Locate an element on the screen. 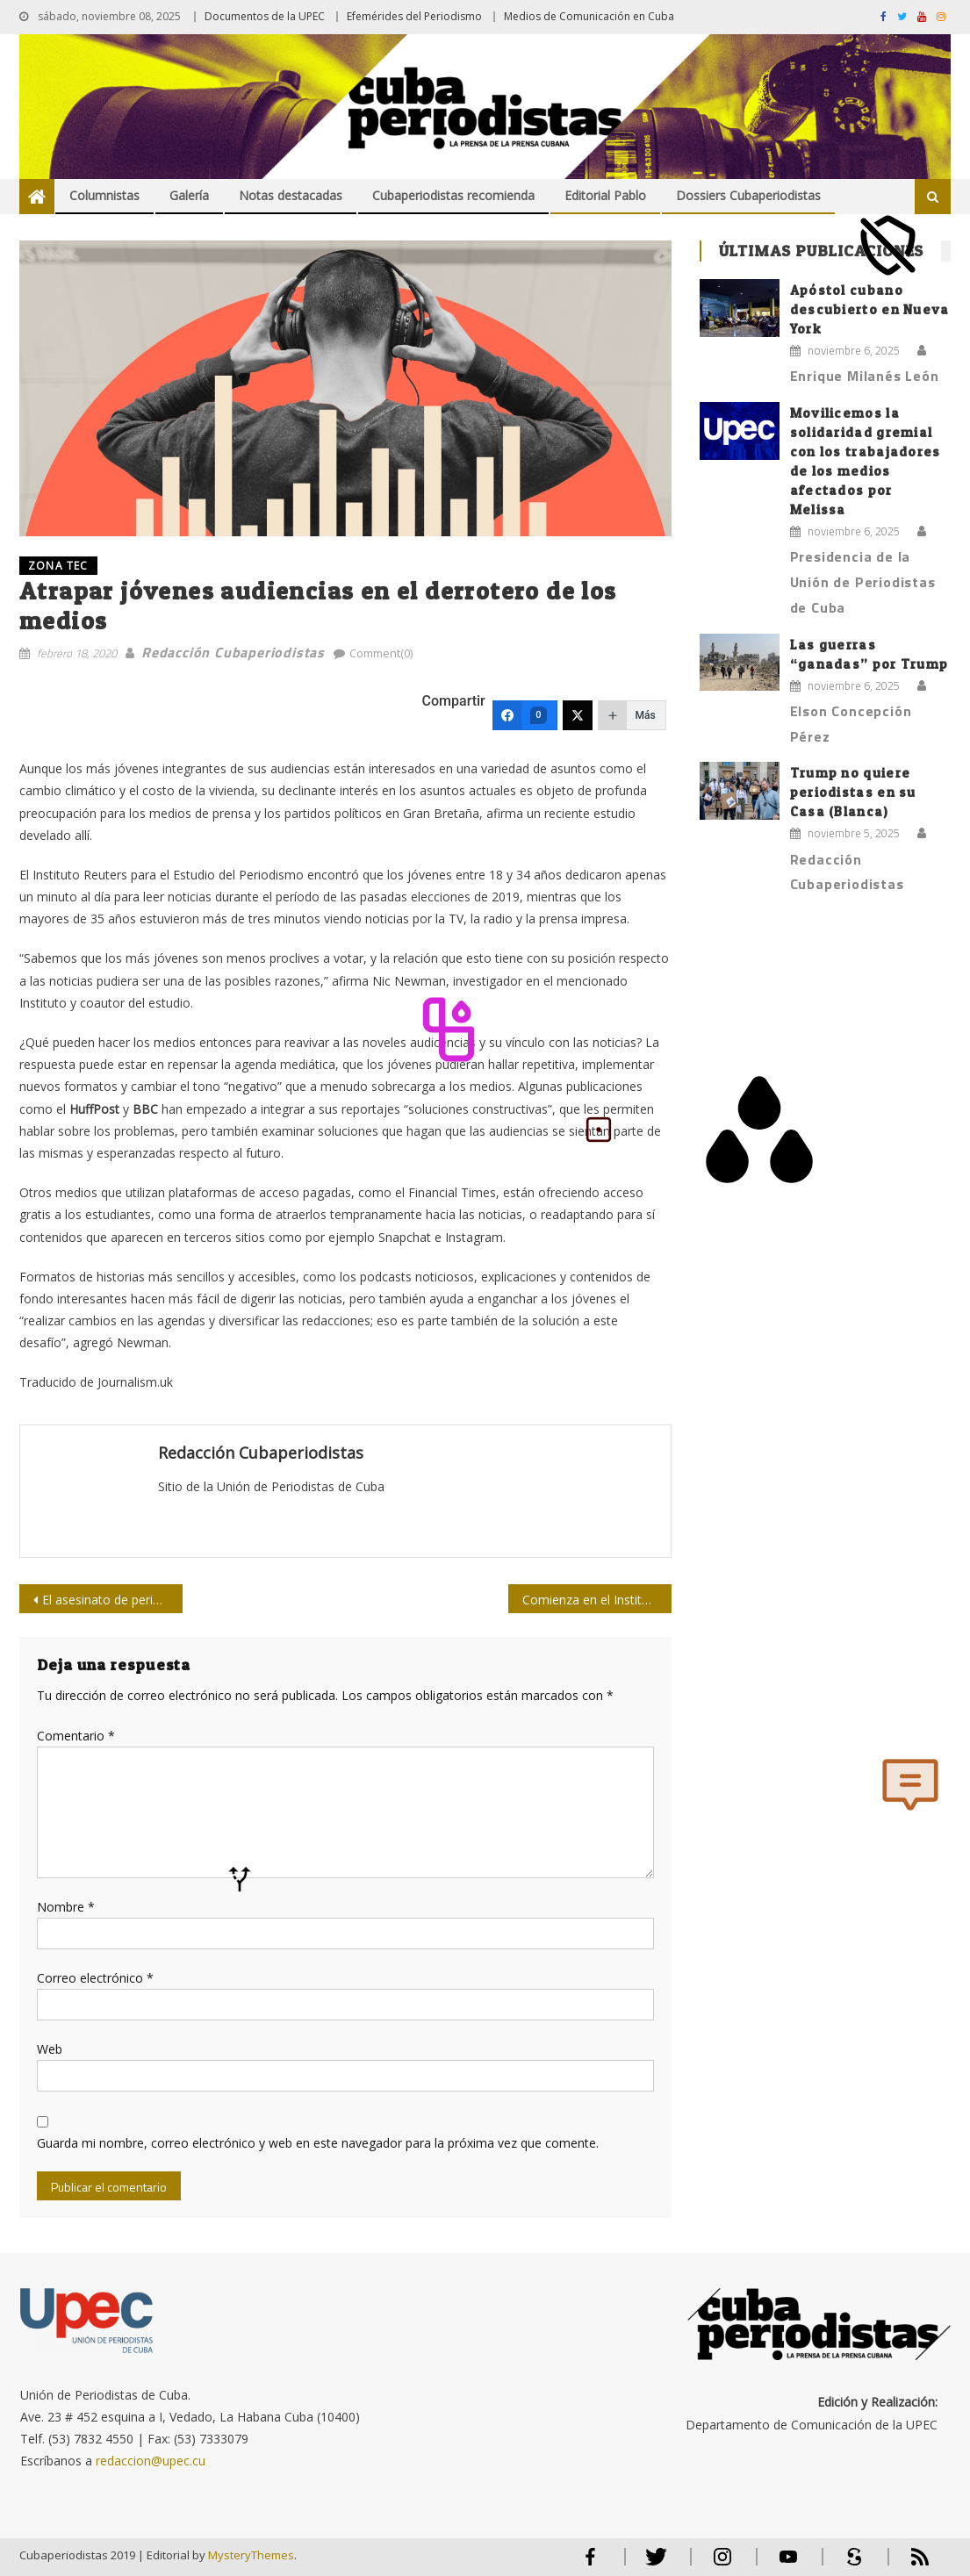 The width and height of the screenshot is (970, 2576). adjust humidity or moisture settings is located at coordinates (759, 1130).